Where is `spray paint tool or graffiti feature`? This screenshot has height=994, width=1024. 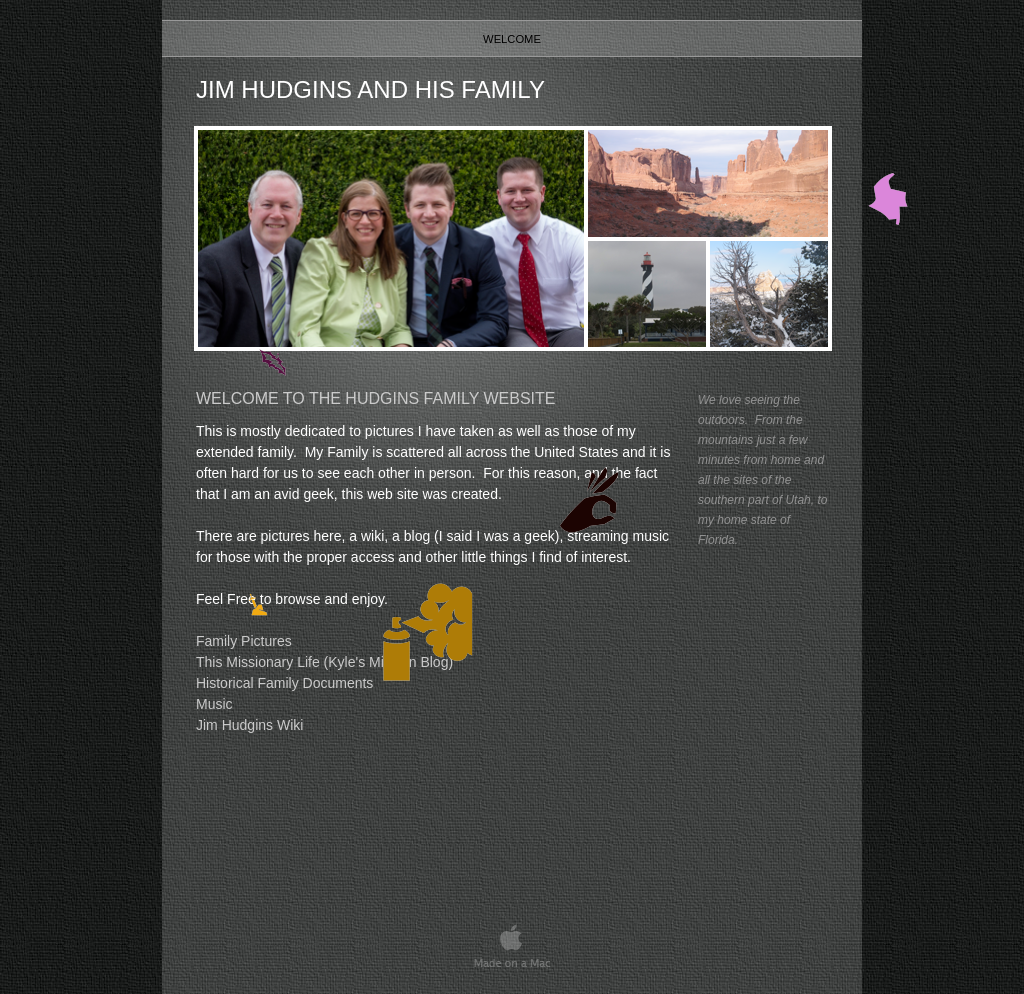
spray paint tool or graffiti feature is located at coordinates (423, 631).